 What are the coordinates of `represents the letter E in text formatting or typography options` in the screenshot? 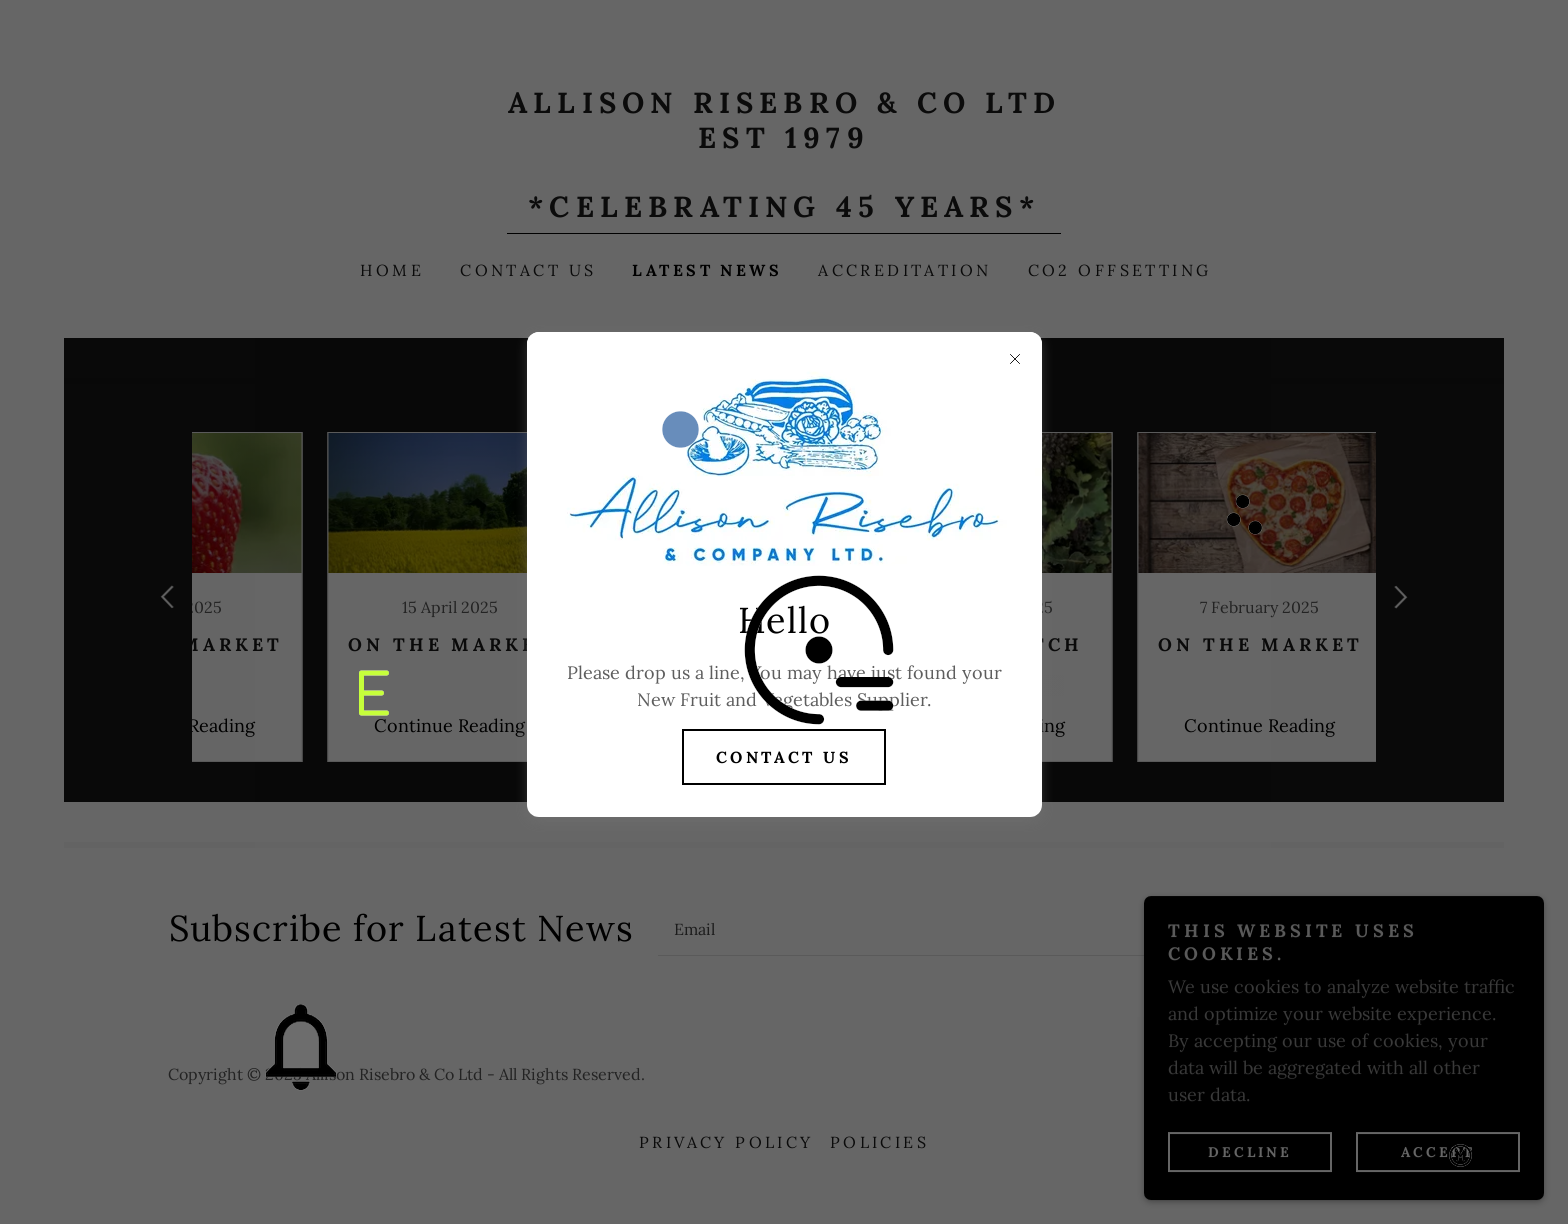 It's located at (374, 693).